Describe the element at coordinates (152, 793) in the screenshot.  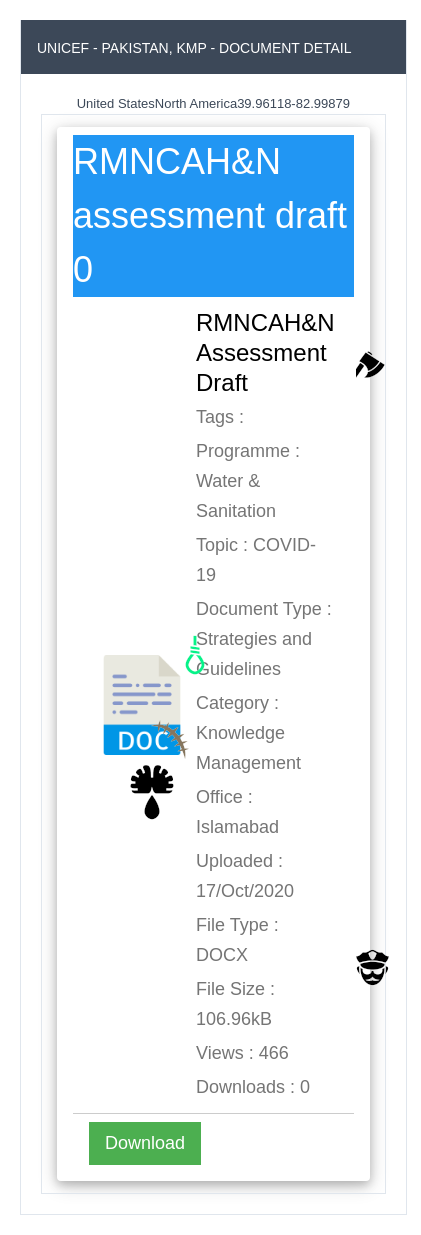
I see `indicates mental fatigue or cognitive overload` at that location.